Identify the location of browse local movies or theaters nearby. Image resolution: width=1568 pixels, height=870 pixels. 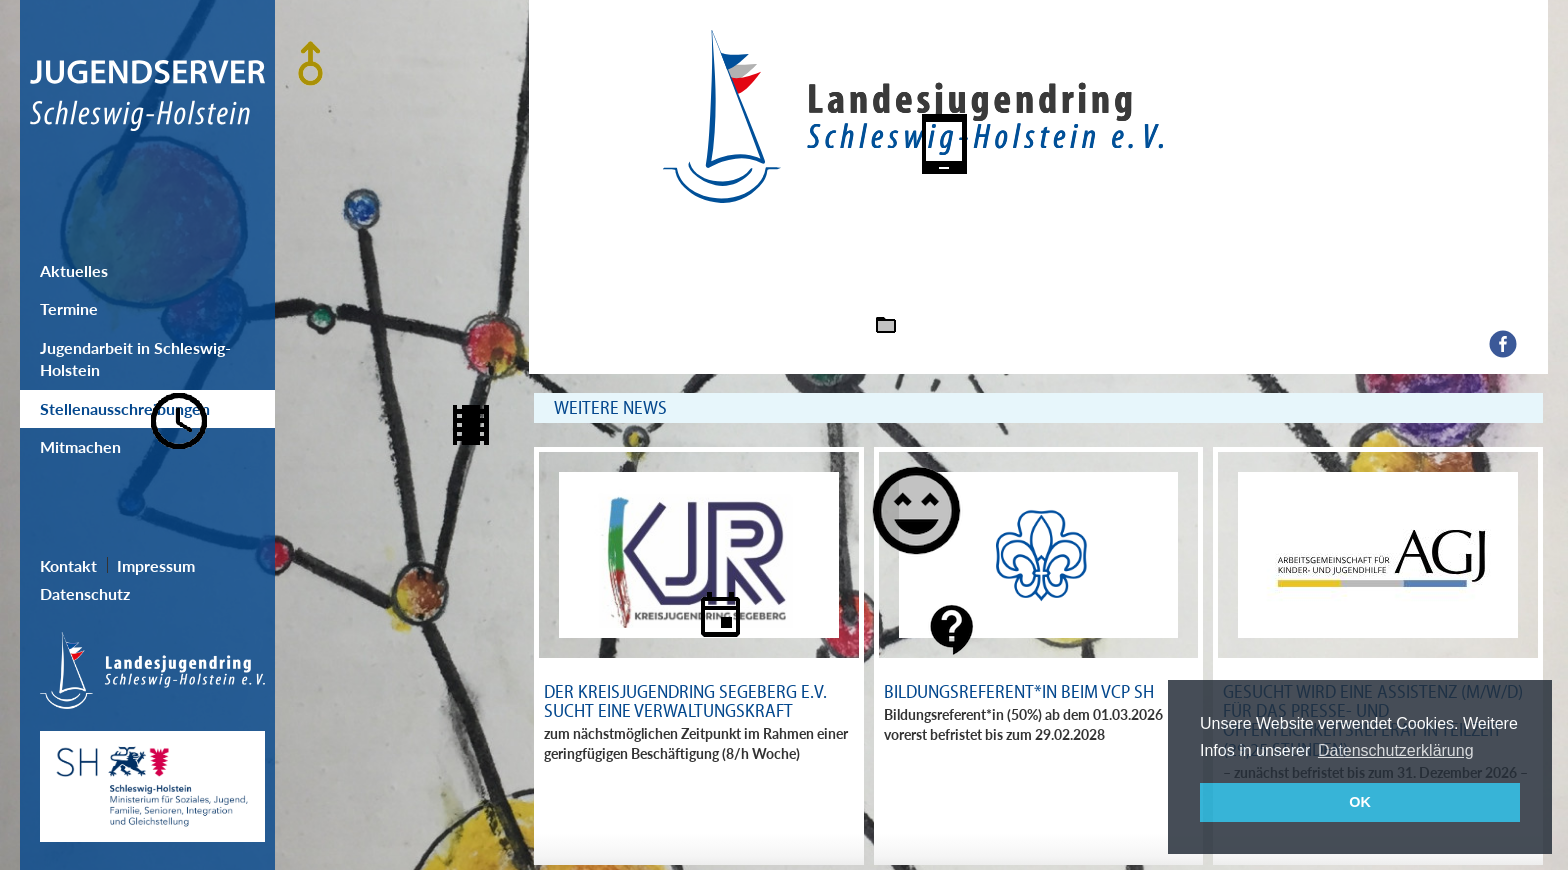
(471, 425).